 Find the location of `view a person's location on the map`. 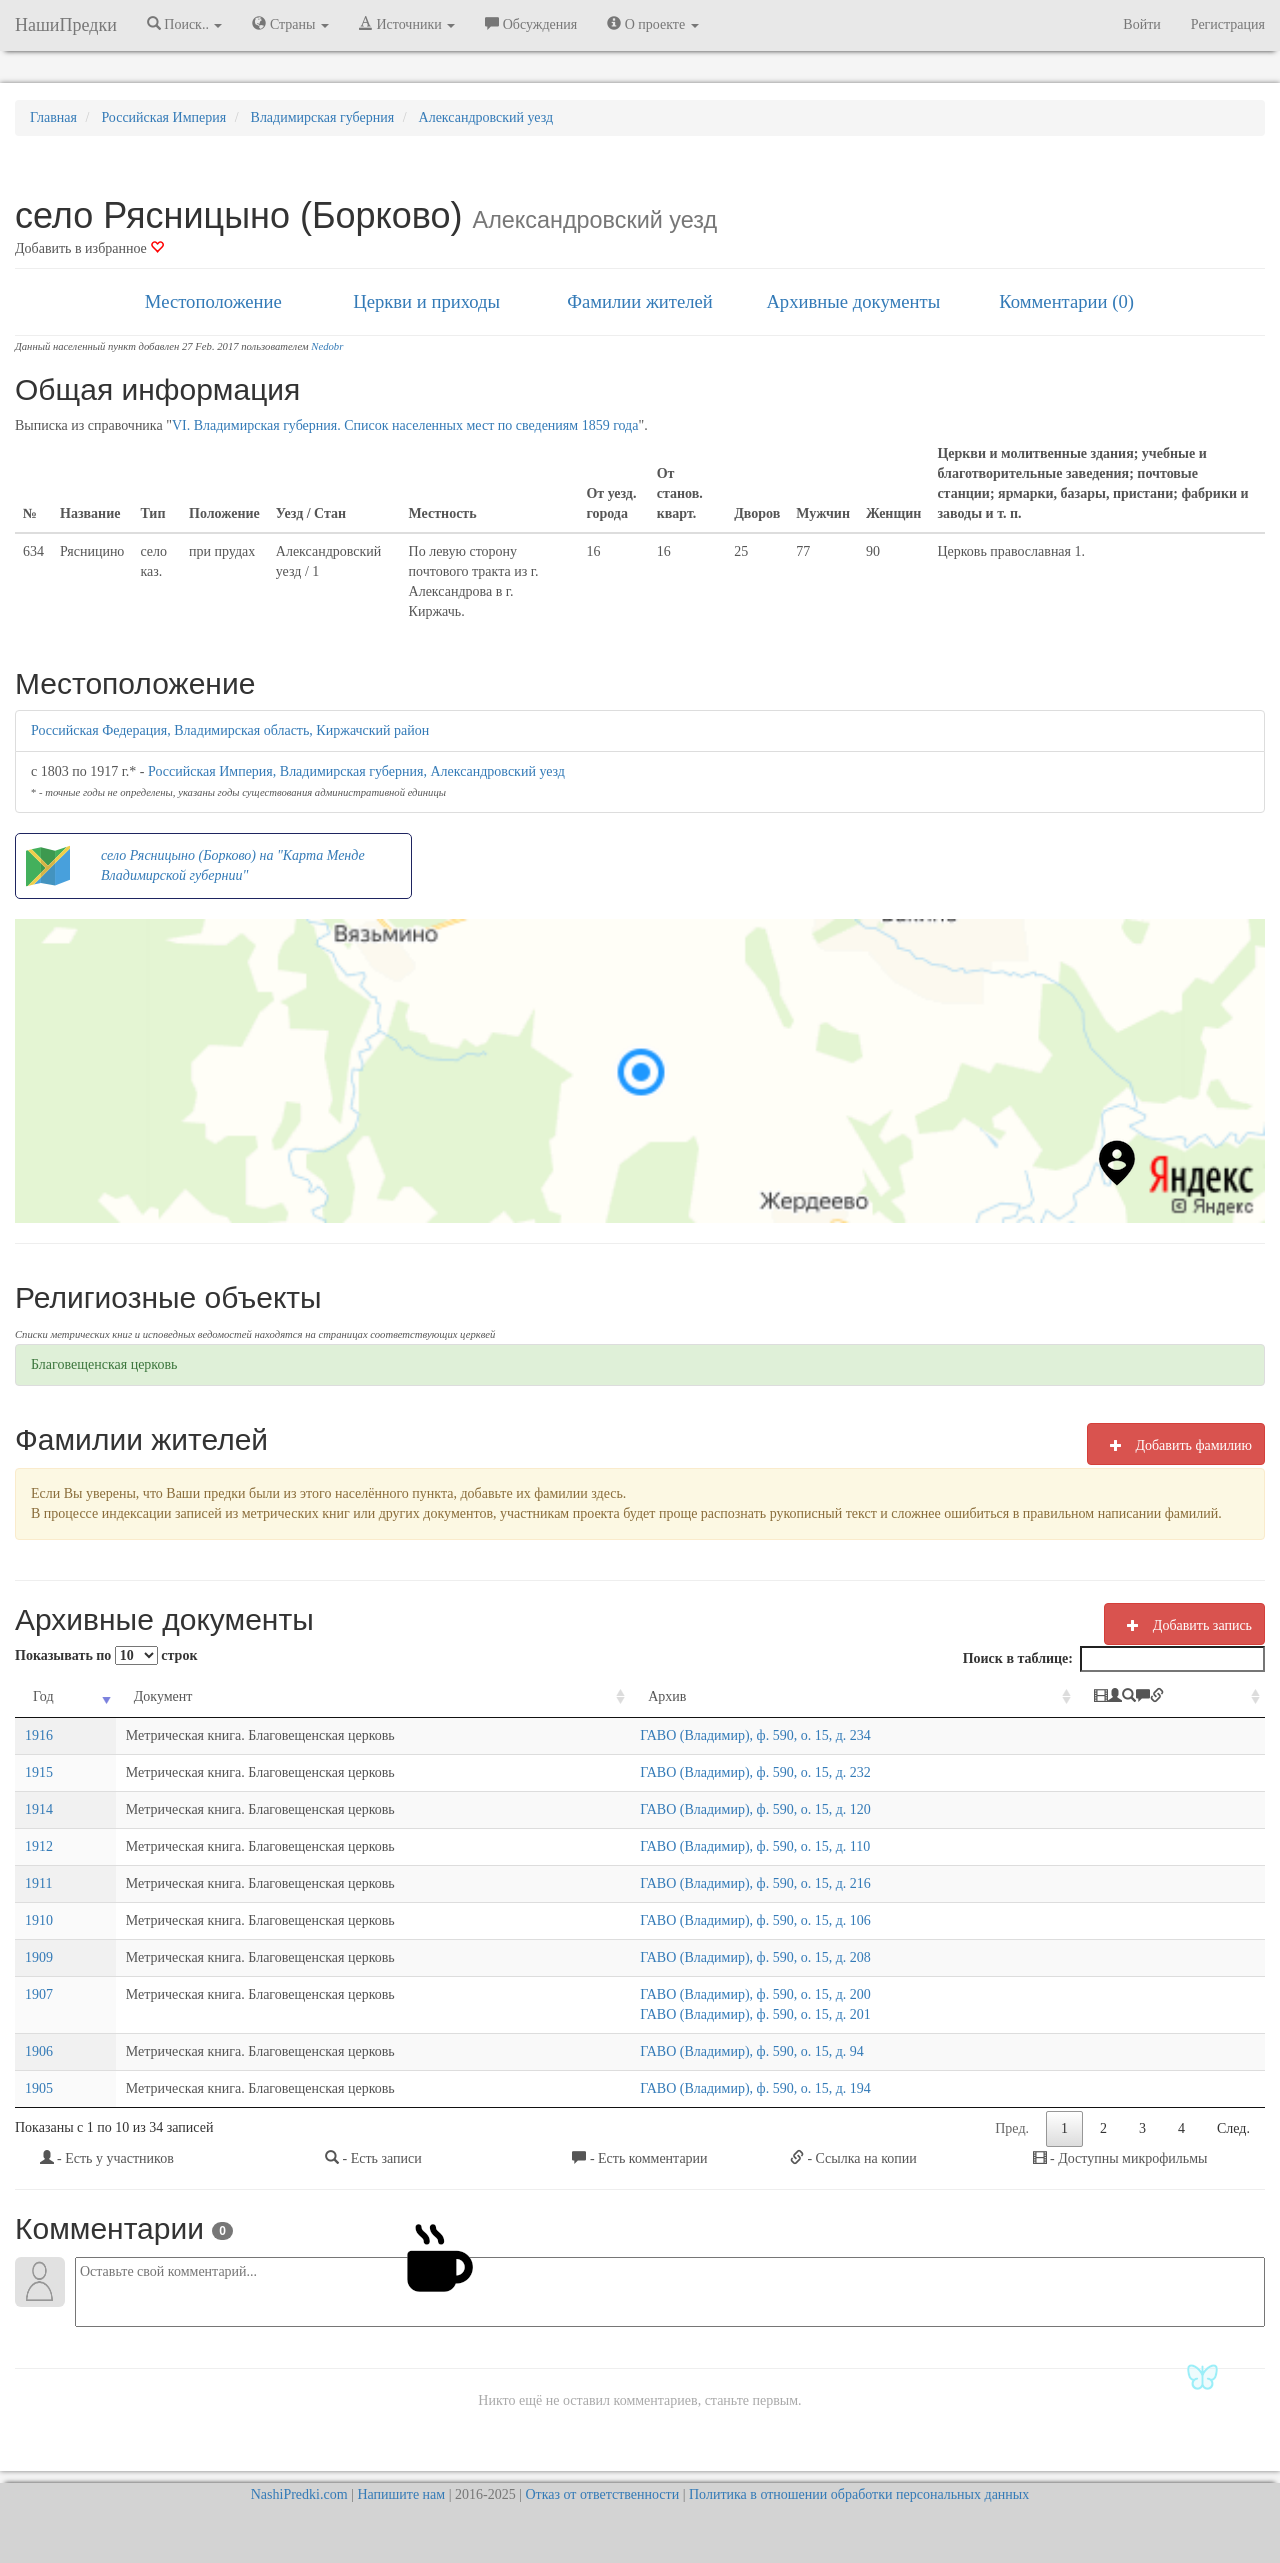

view a person's location on the map is located at coordinates (1117, 1163).